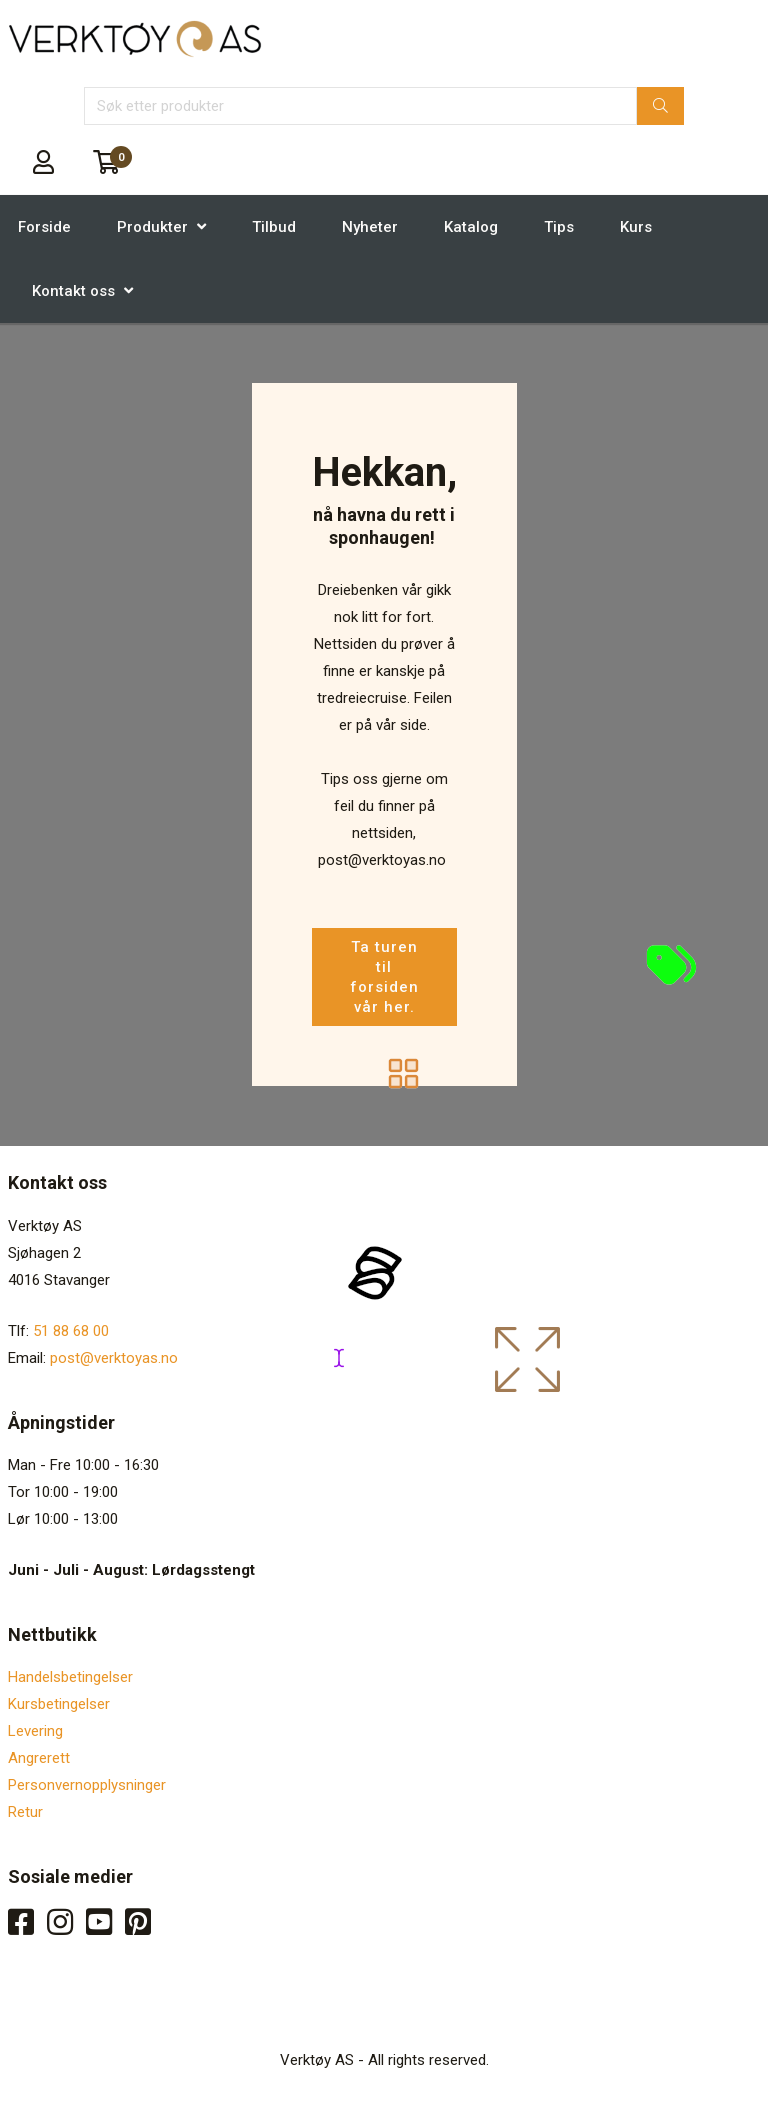  I want to click on expand to fullscreen mode, so click(527, 1359).